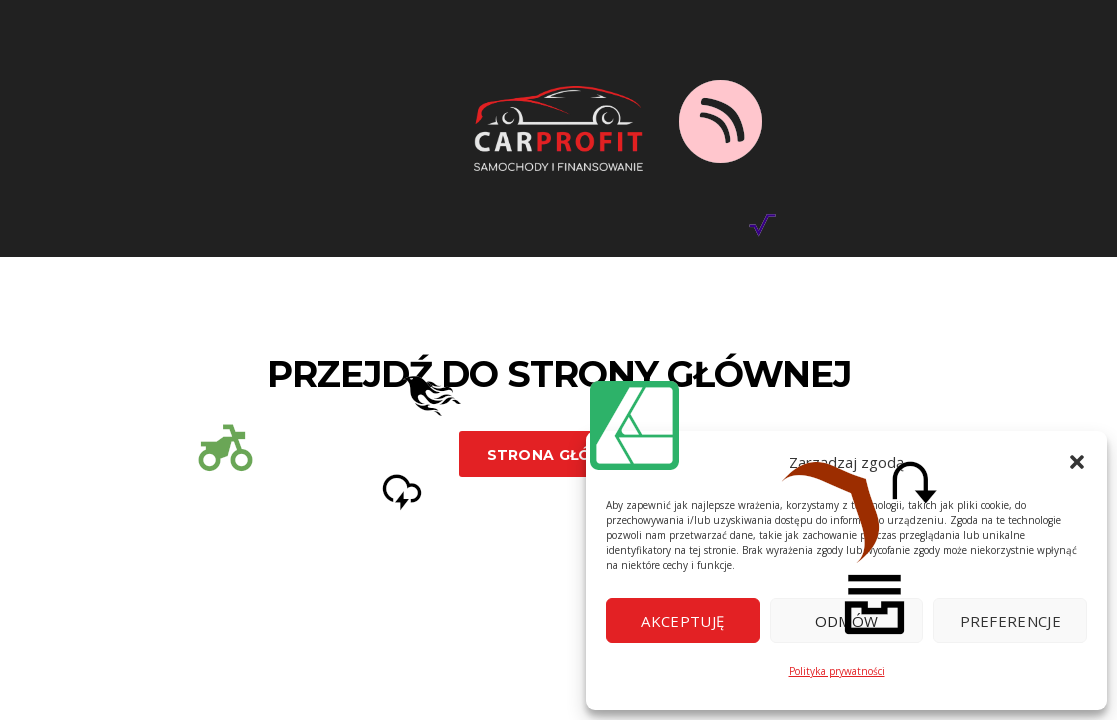  I want to click on access square root or radical function in calculator, so click(762, 224).